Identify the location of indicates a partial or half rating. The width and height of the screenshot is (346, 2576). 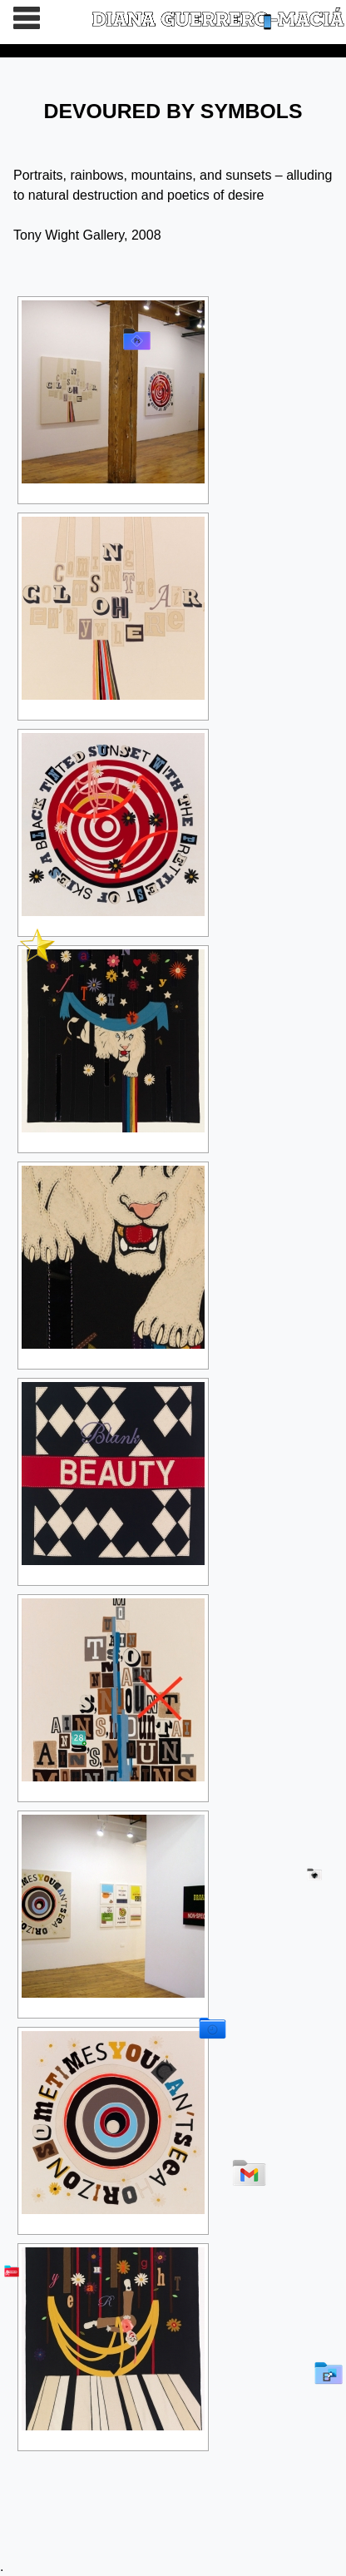
(37, 946).